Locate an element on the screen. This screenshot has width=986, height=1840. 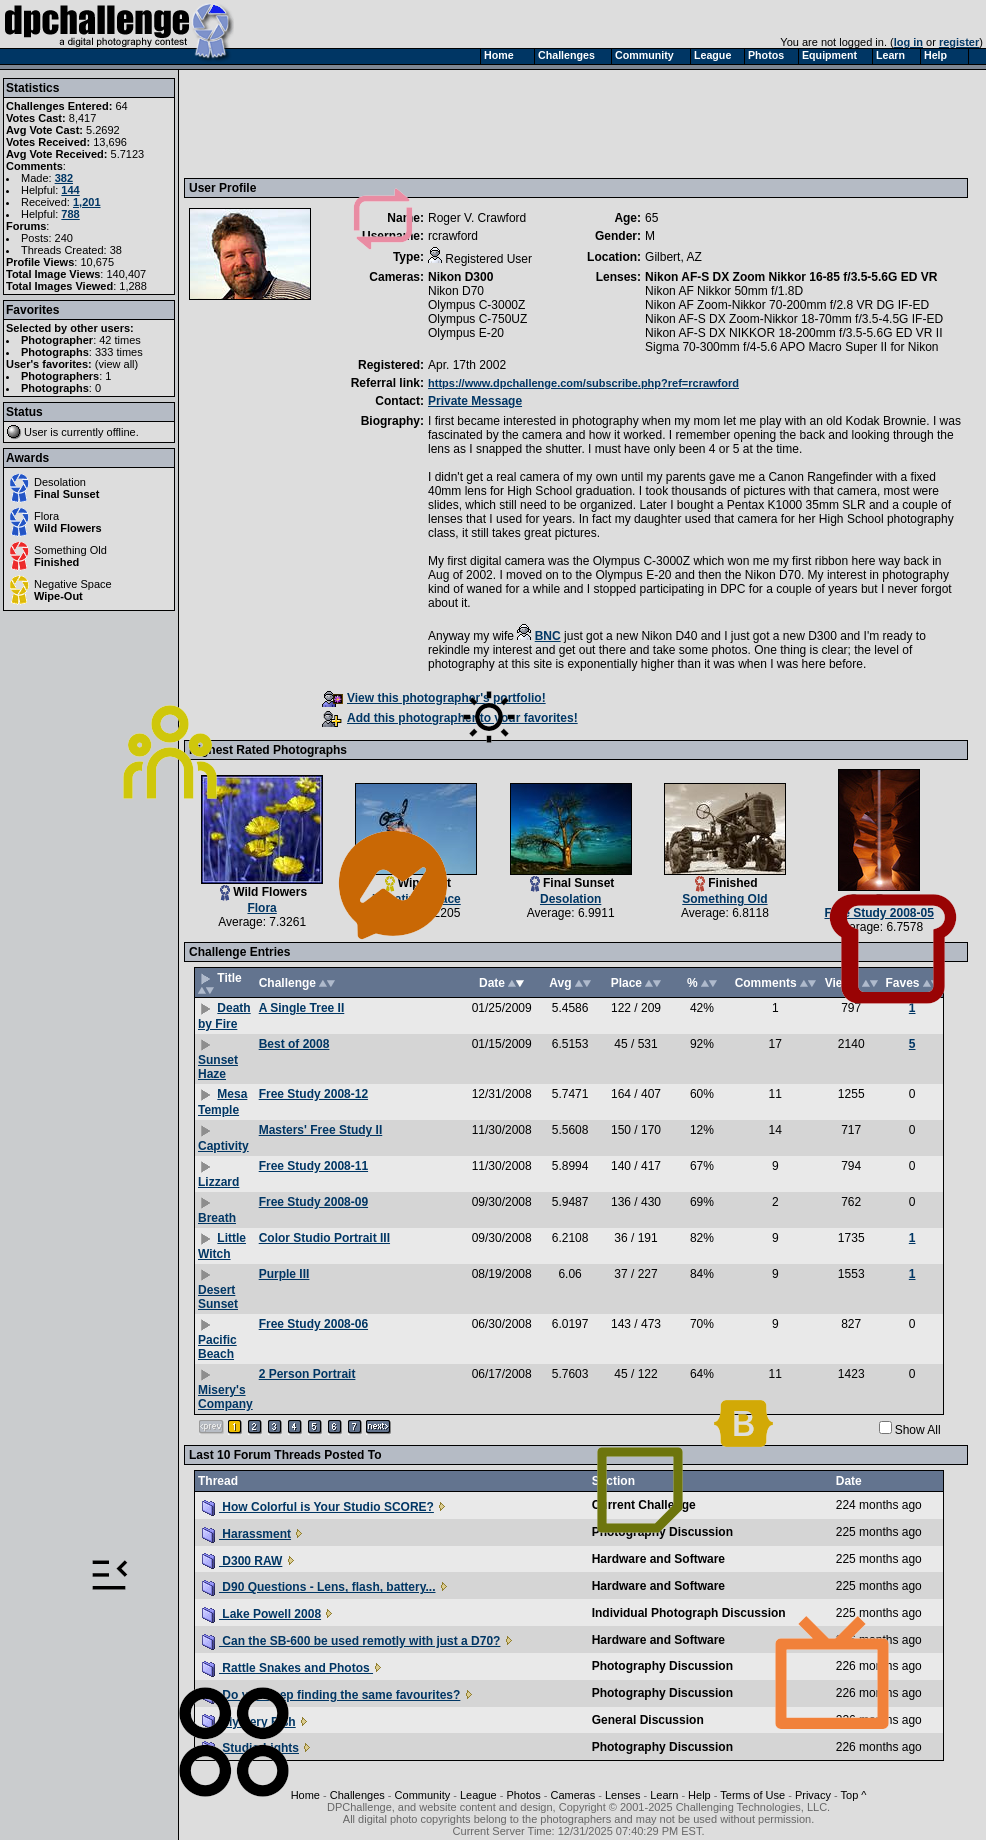
browse bakery or bread products is located at coordinates (893, 946).